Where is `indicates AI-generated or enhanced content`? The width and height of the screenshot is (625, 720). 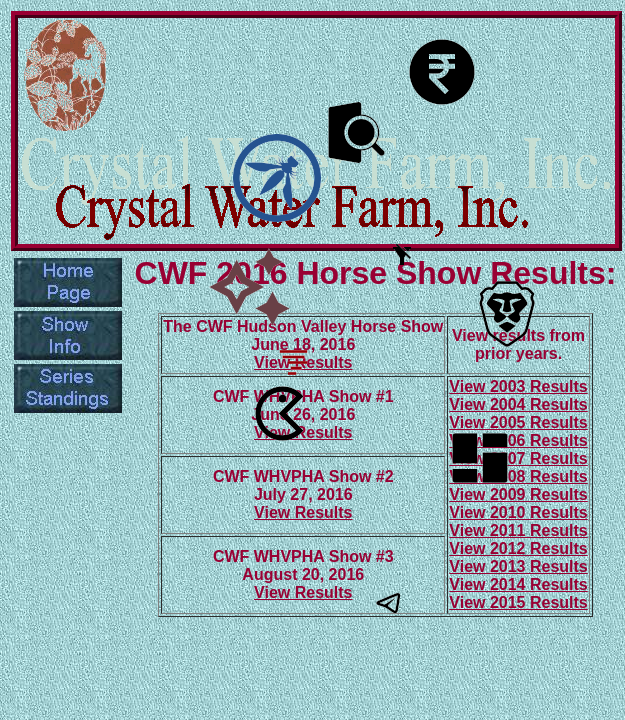
indicates AI-generated or enhanced content is located at coordinates (251, 287).